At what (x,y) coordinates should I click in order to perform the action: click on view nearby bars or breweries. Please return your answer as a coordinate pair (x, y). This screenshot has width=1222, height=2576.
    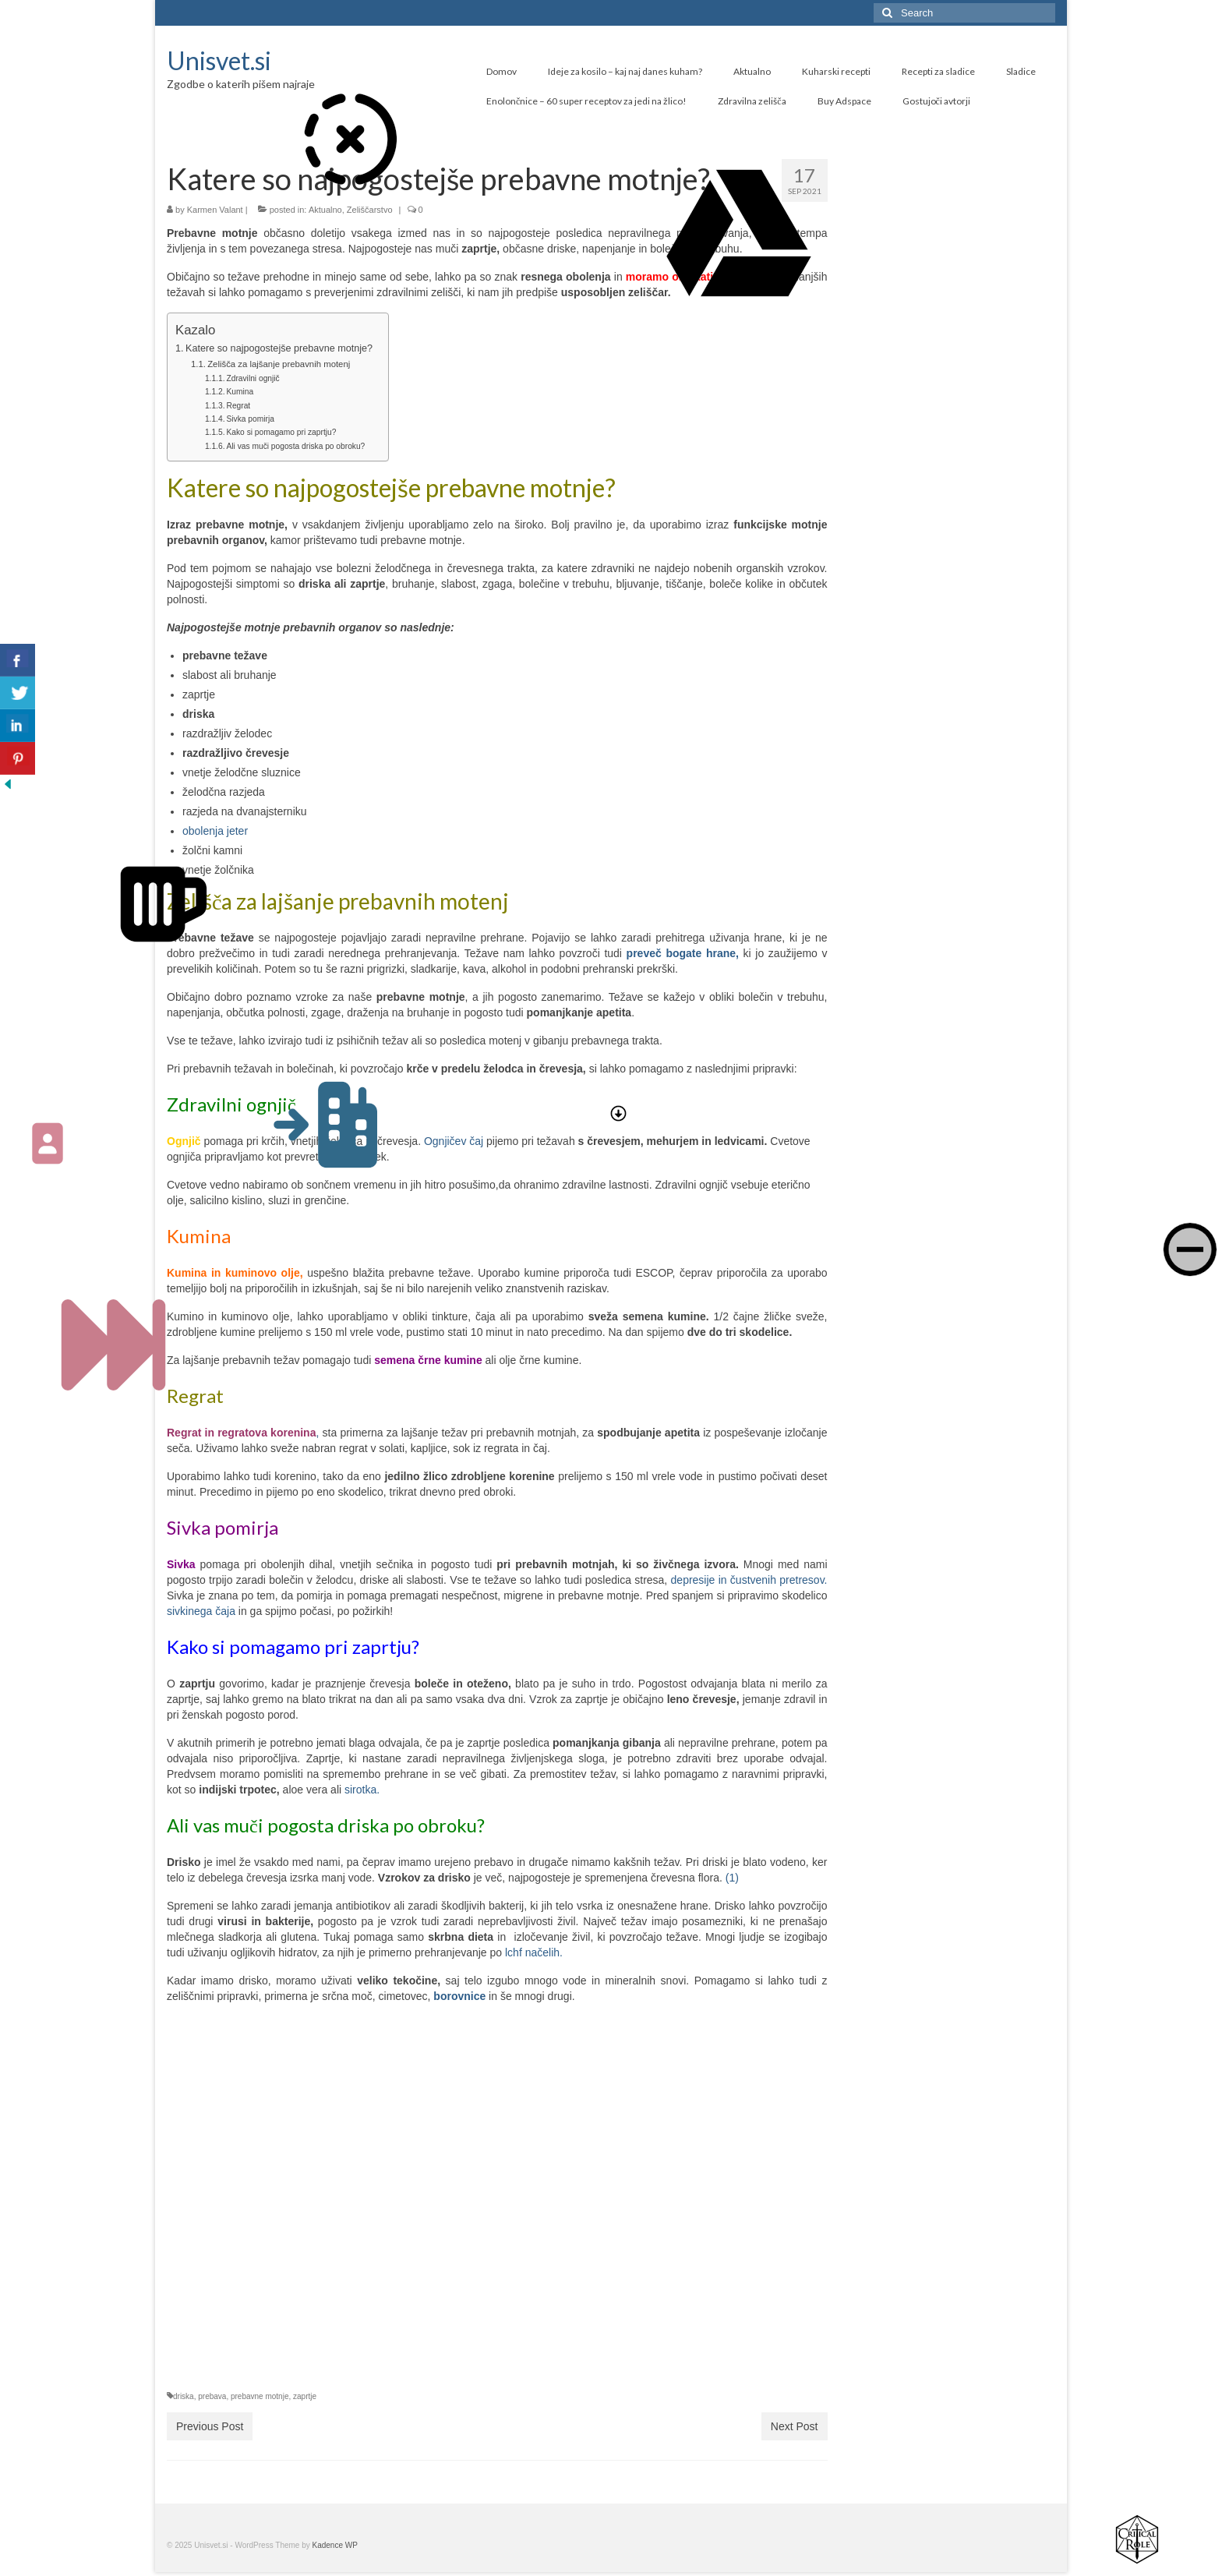
    Looking at the image, I should click on (158, 904).